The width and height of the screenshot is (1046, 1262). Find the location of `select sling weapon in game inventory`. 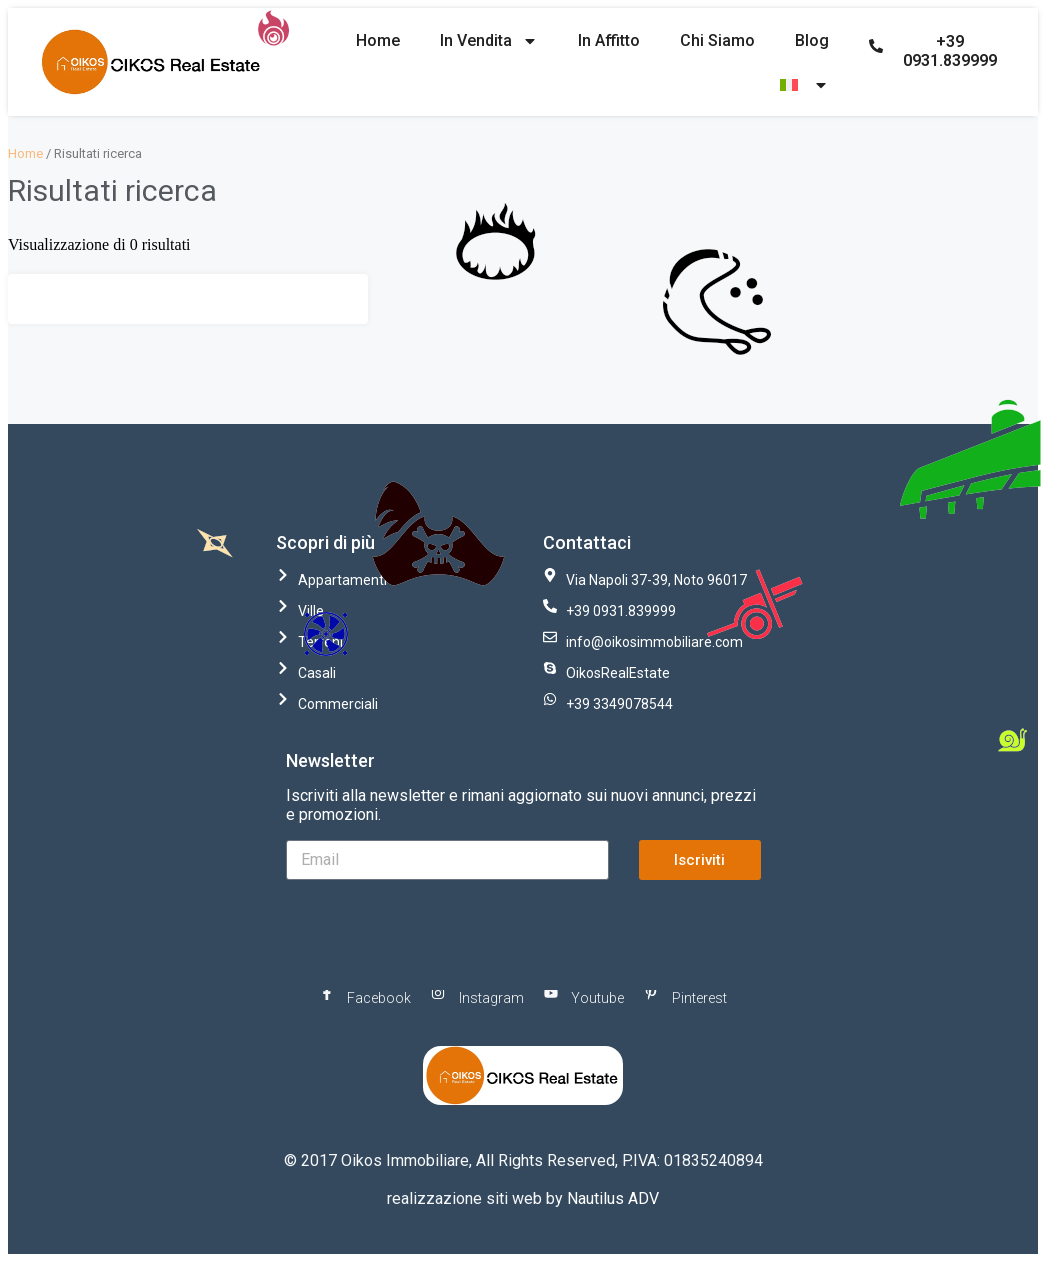

select sling weapon in game inventory is located at coordinates (717, 302).